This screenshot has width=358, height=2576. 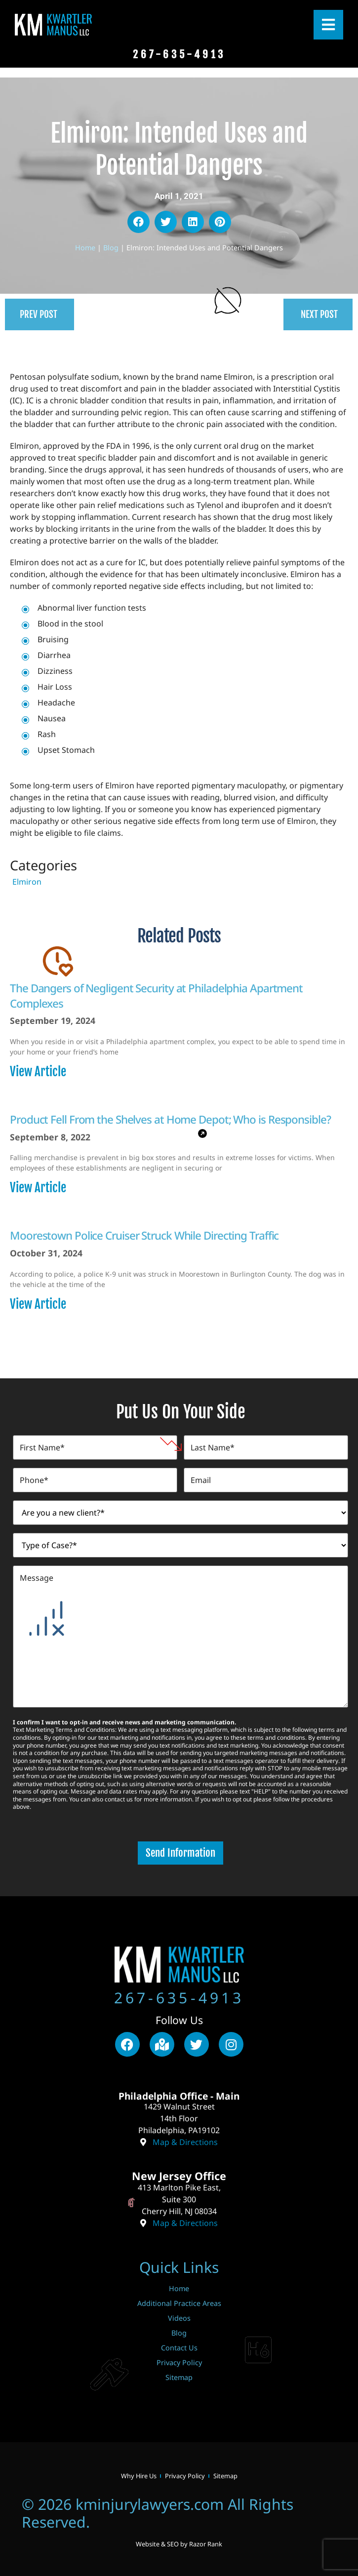 I want to click on indicates a downward trend or decline in data, so click(x=171, y=1444).